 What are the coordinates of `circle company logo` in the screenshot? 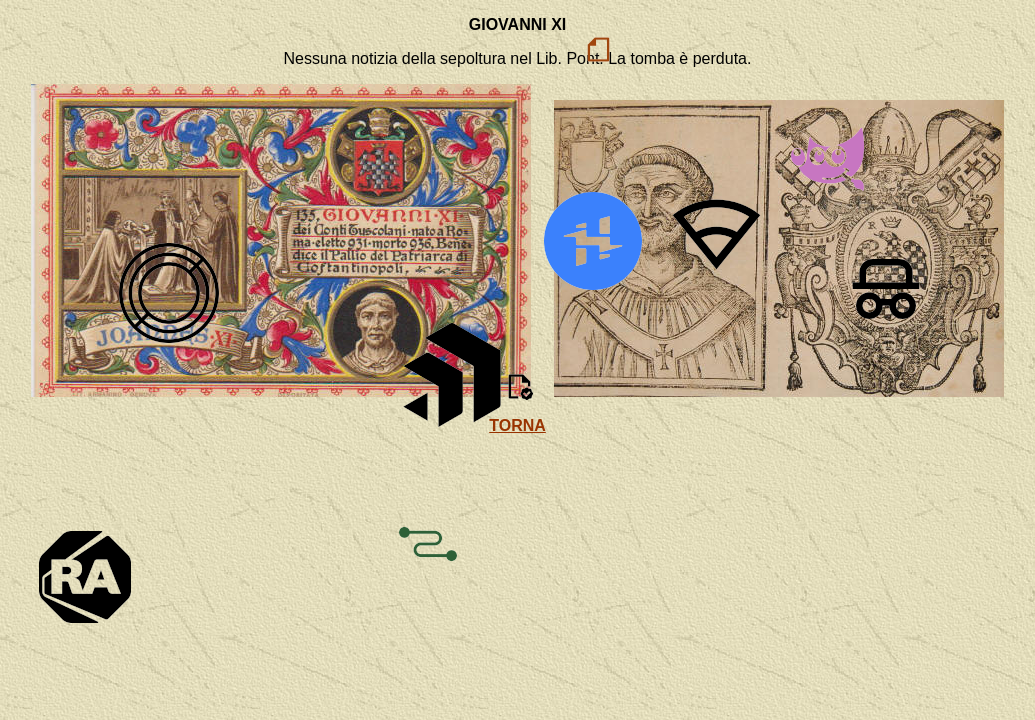 It's located at (169, 293).